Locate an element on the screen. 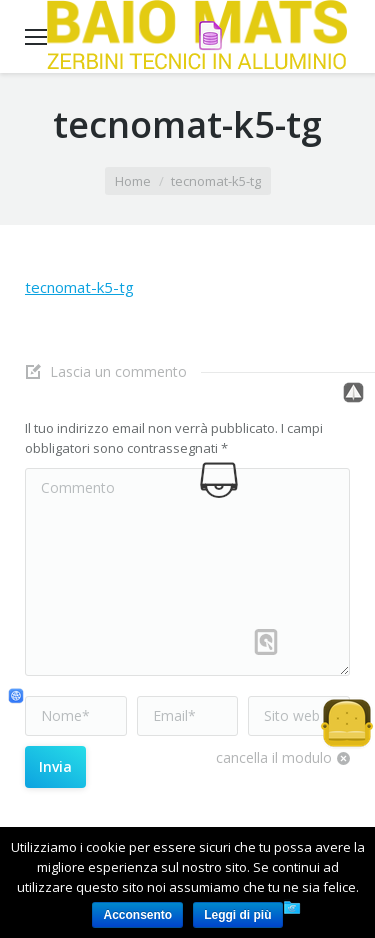 This screenshot has height=938, width=375. access optical disc drive is located at coordinates (219, 479).